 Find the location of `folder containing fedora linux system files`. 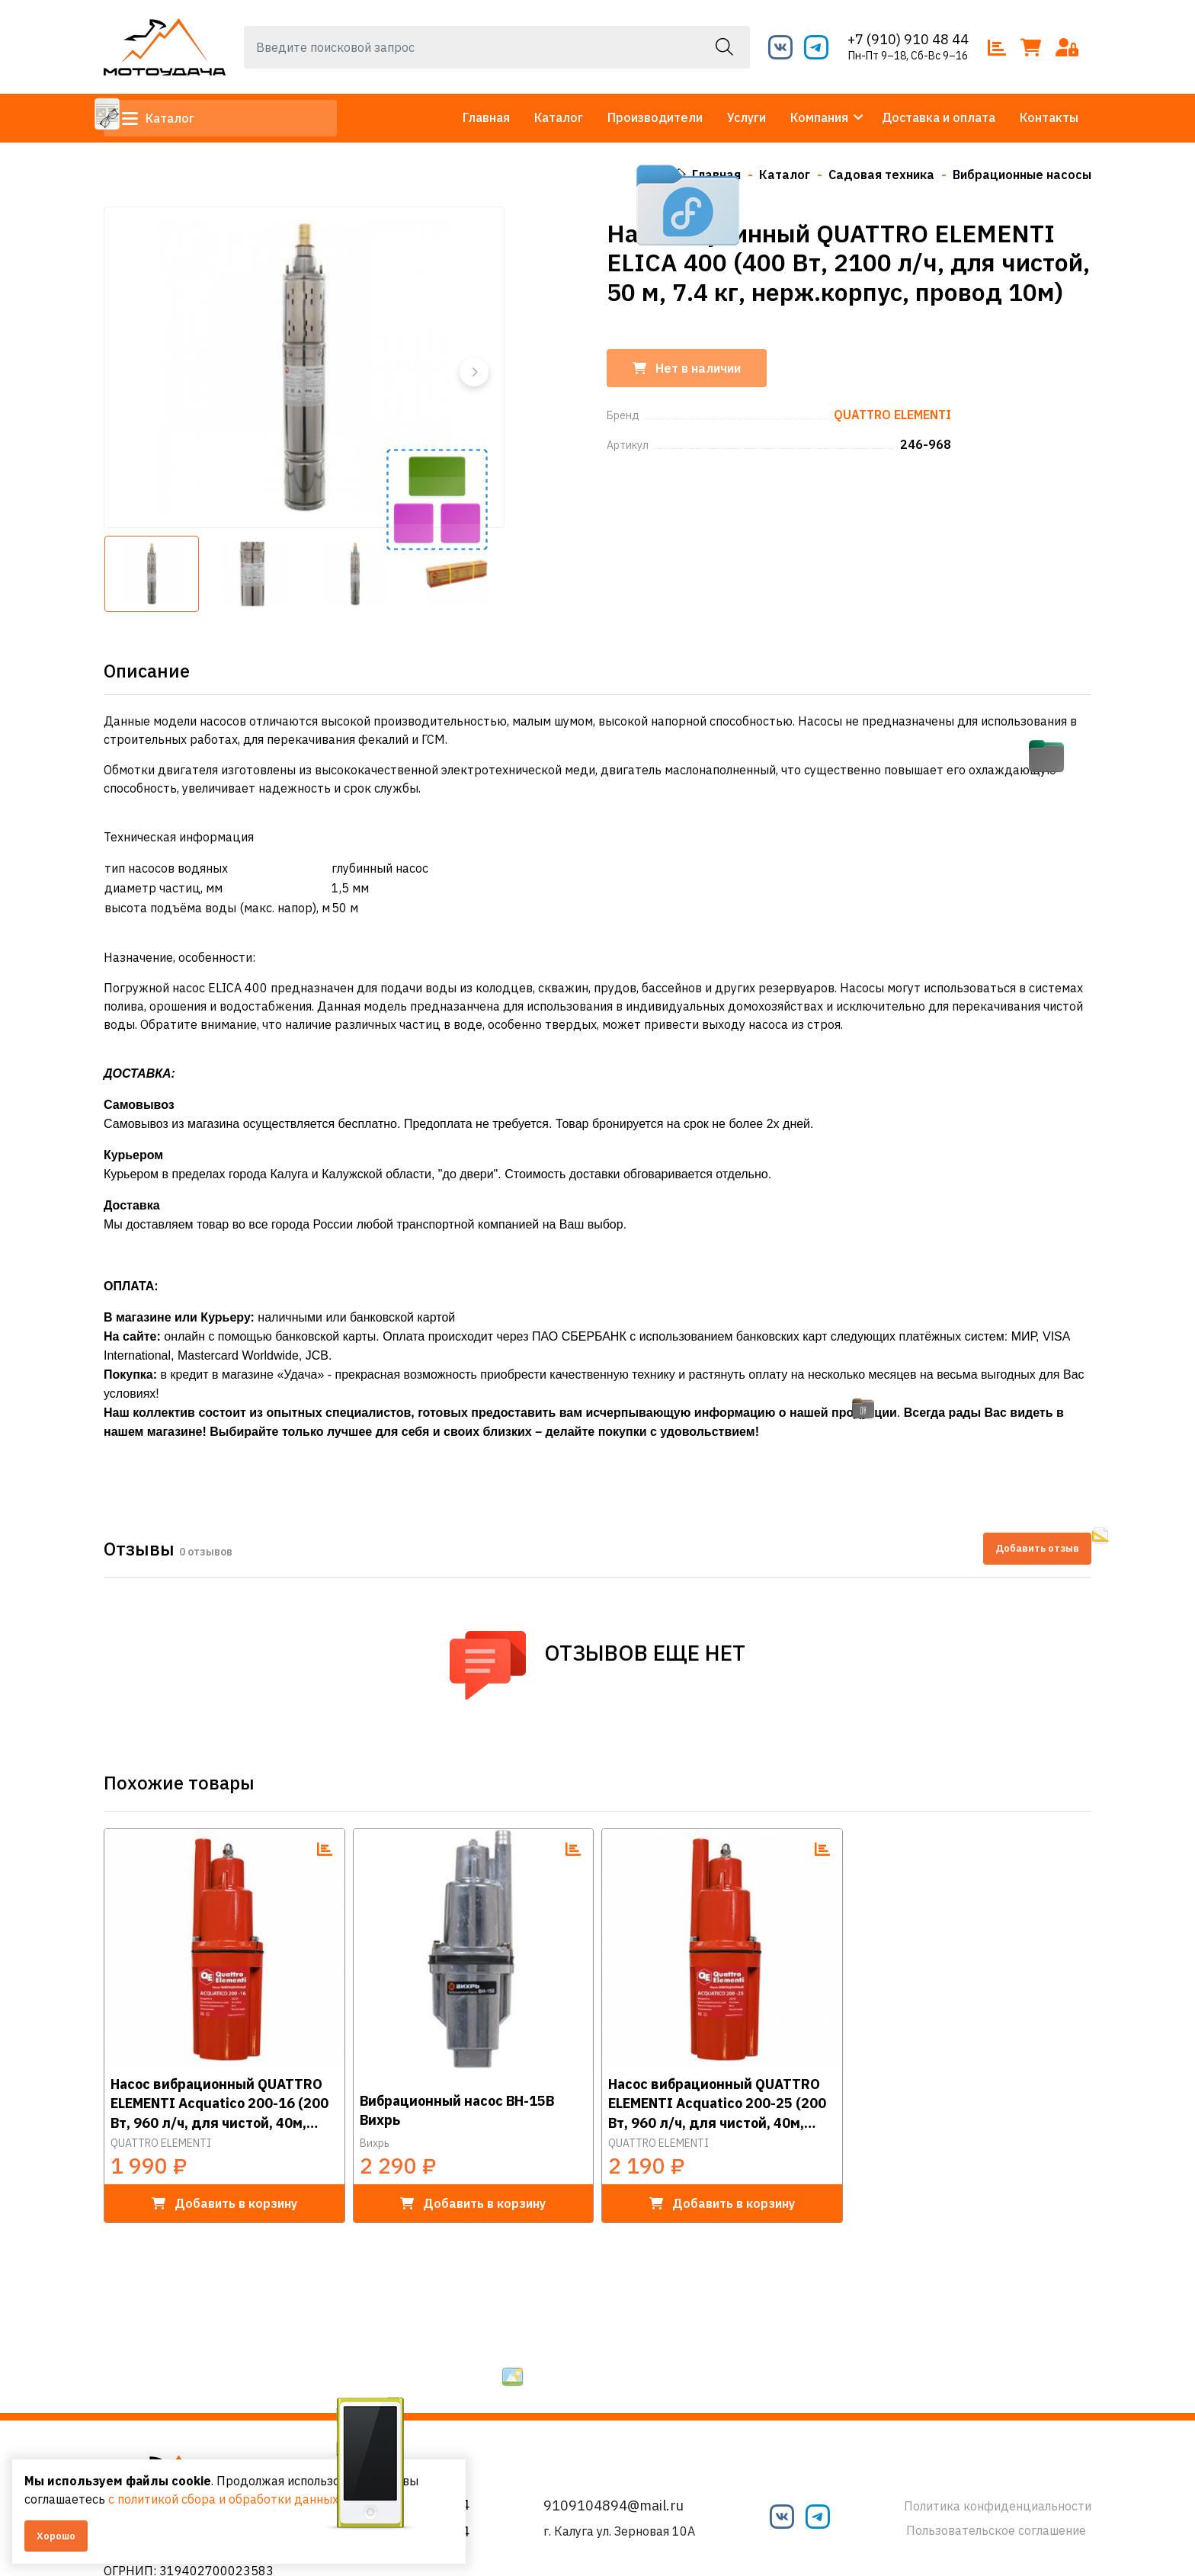

folder containing fedora linux system files is located at coordinates (687, 208).